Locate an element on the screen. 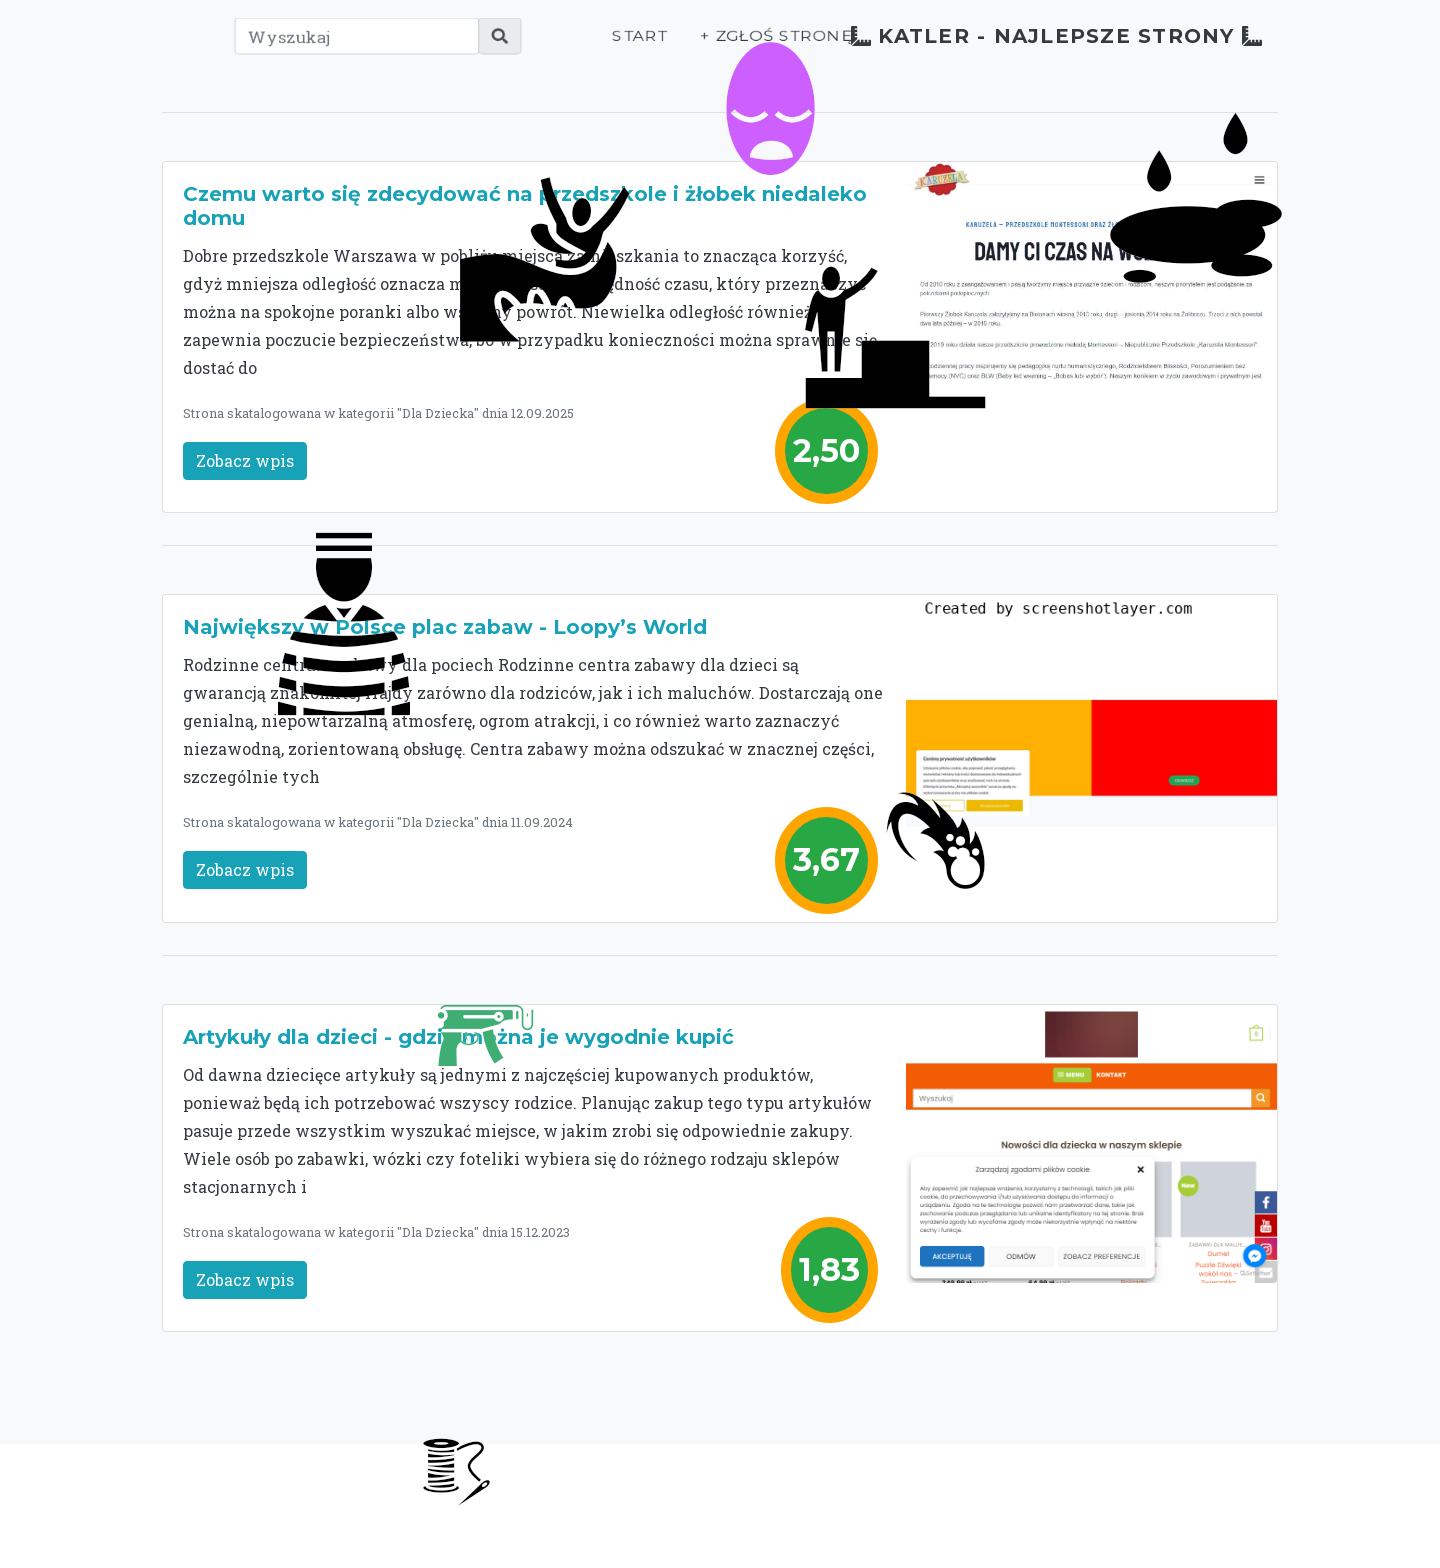  indicates second place ranking or achievement is located at coordinates (895, 318).